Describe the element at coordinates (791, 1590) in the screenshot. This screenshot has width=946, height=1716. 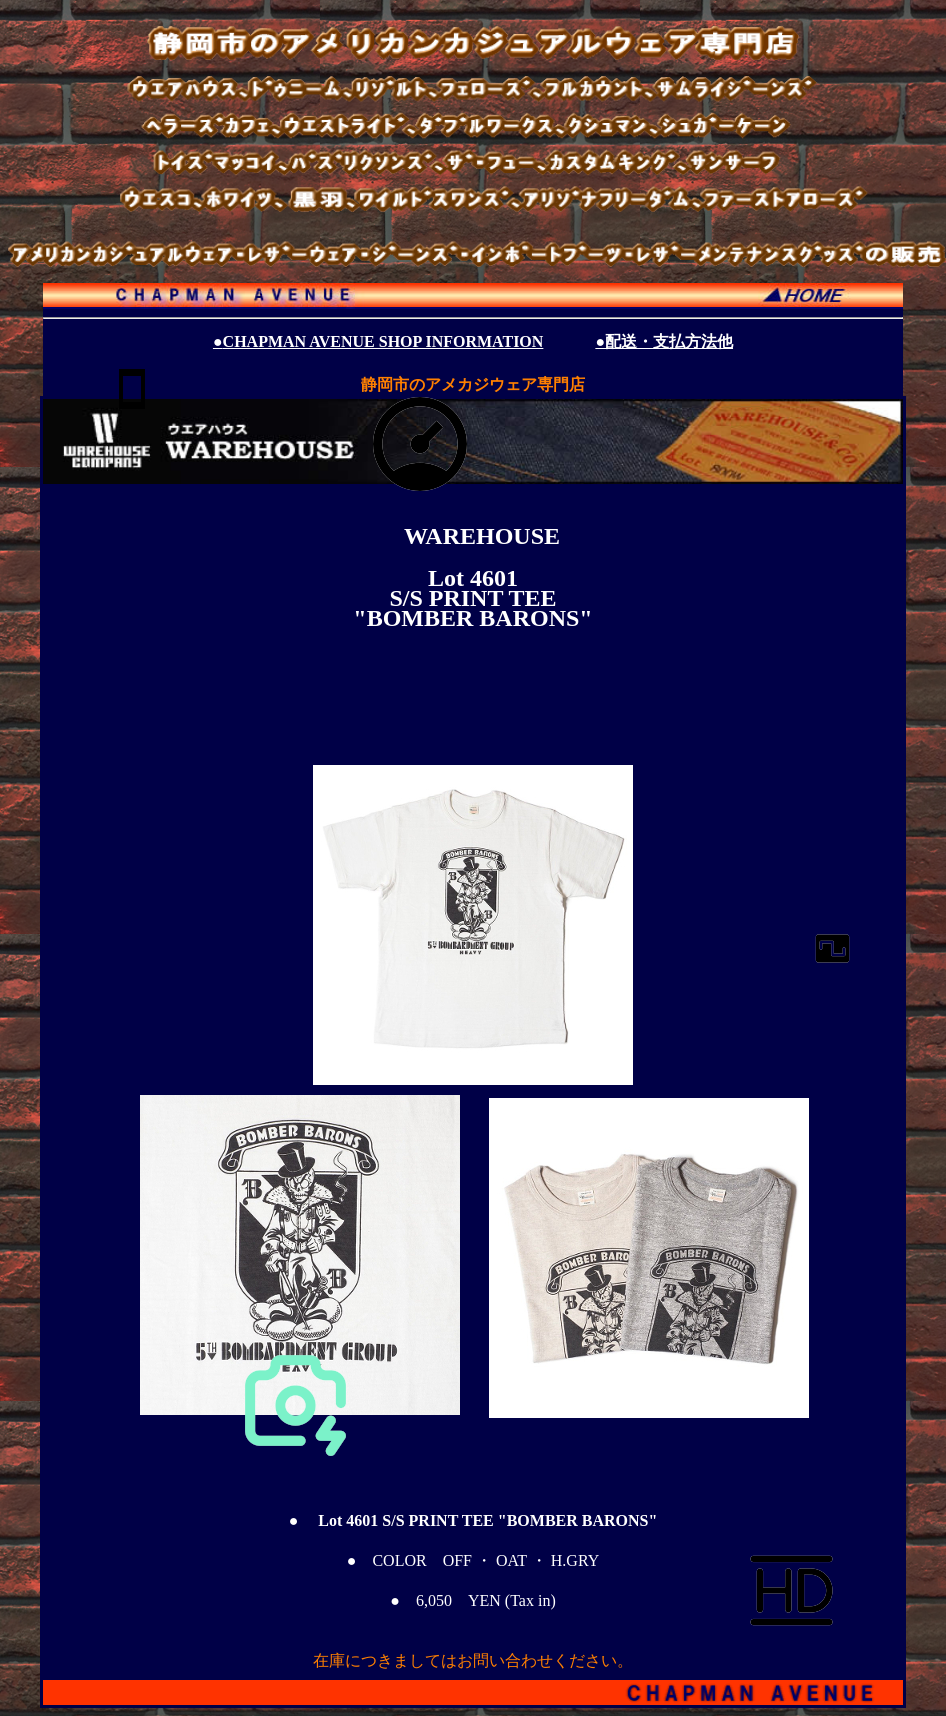
I see `indicates high-definition video quality` at that location.